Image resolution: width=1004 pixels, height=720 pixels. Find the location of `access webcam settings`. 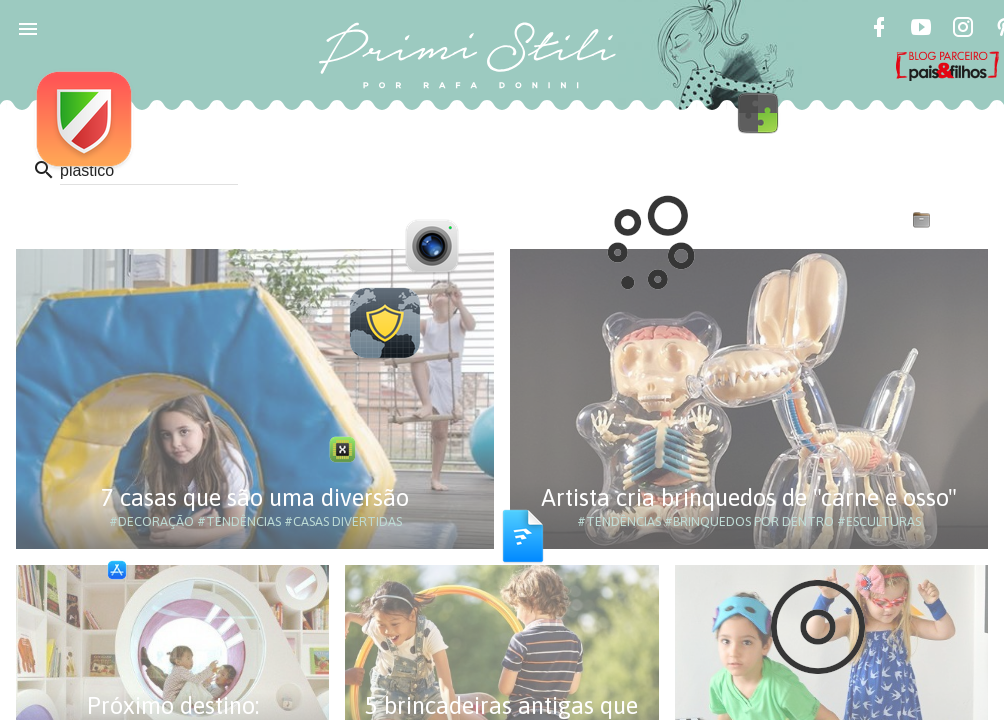

access webcam settings is located at coordinates (432, 246).